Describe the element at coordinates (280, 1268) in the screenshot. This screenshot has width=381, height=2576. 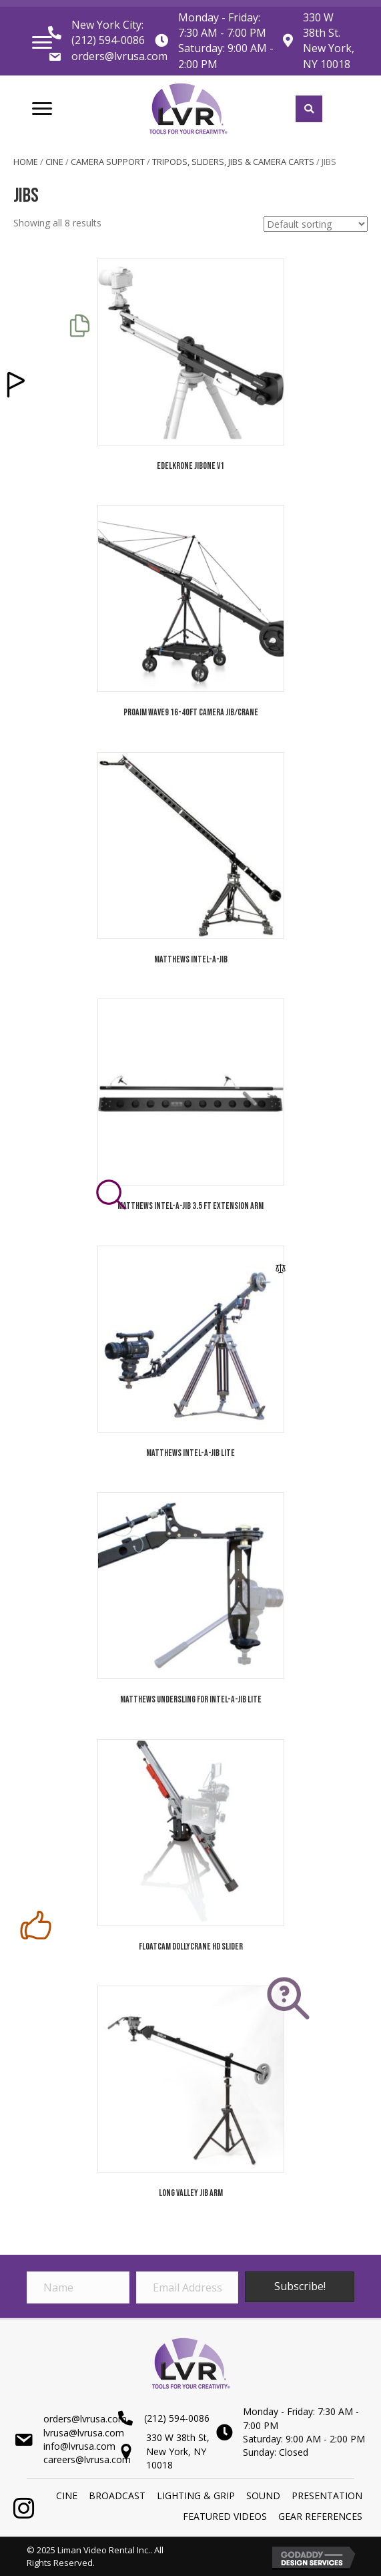
I see `access legal or terms of service information` at that location.